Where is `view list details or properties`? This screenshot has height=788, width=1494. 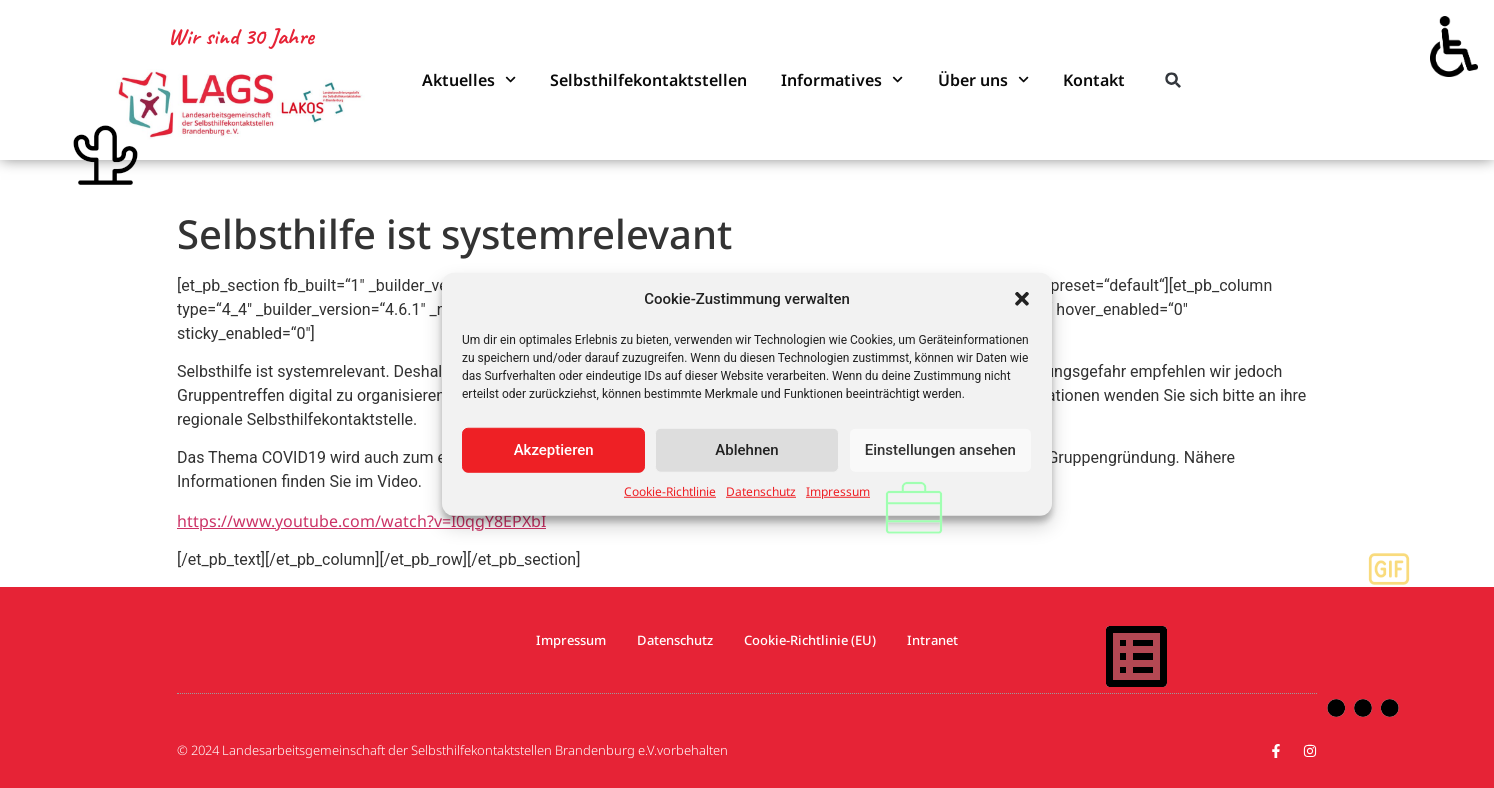
view list details or properties is located at coordinates (1136, 656).